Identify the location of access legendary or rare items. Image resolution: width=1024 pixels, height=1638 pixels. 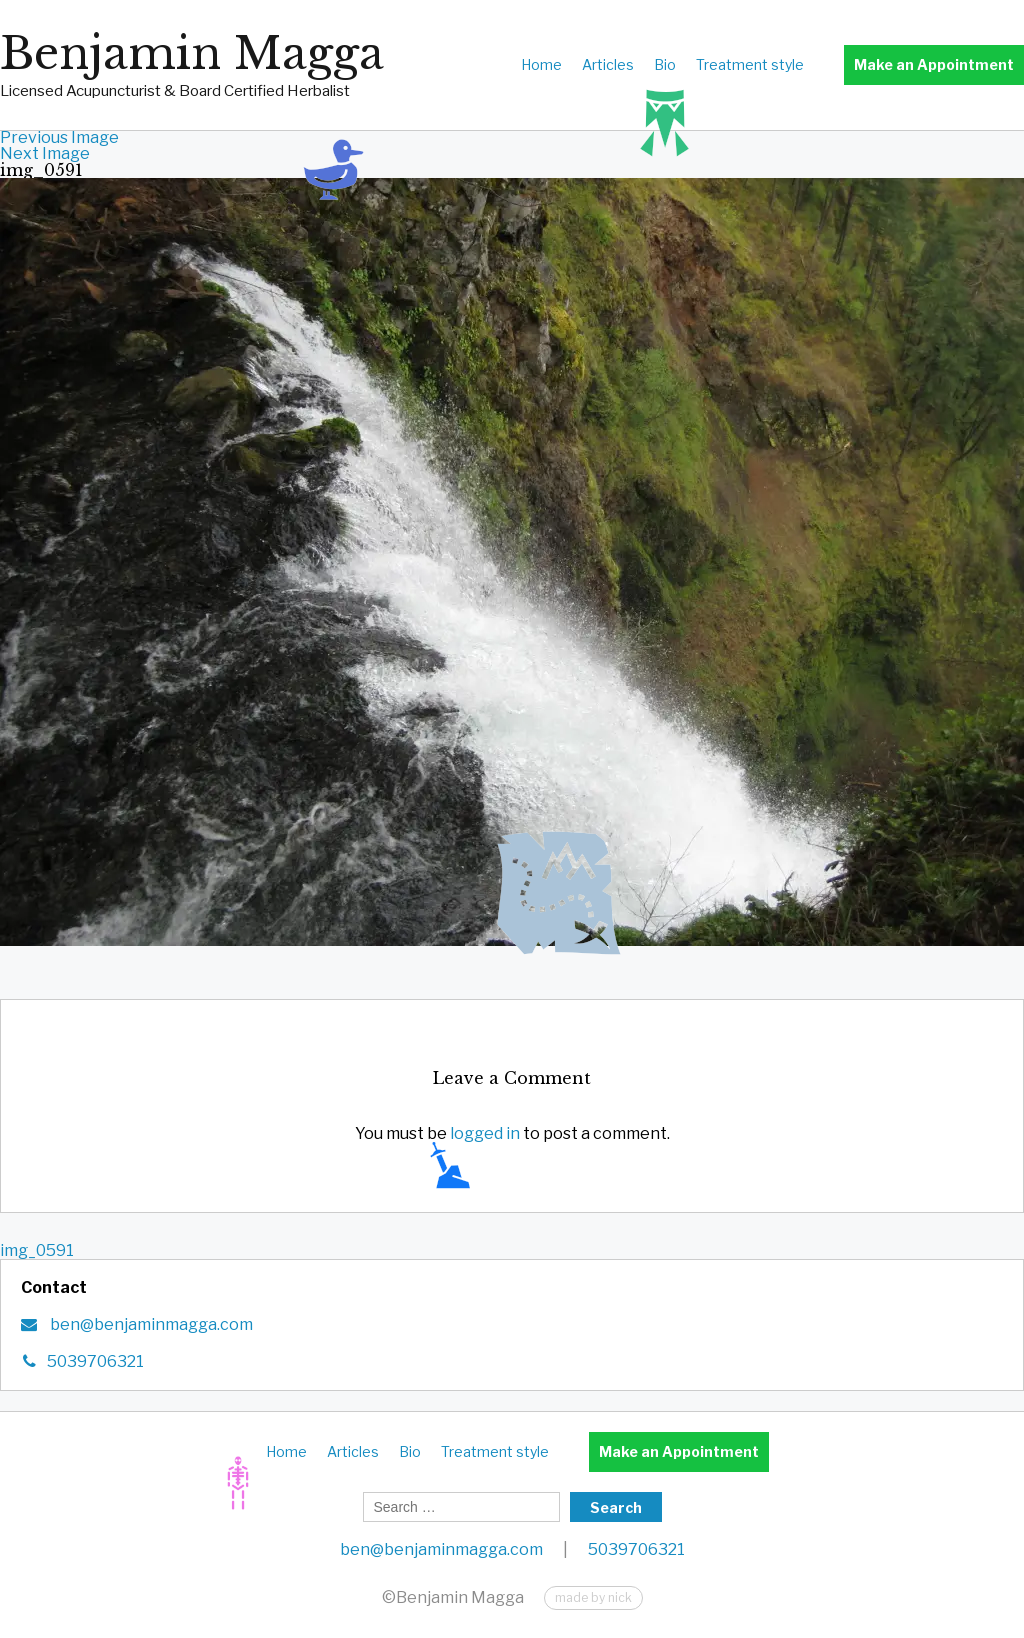
(449, 1165).